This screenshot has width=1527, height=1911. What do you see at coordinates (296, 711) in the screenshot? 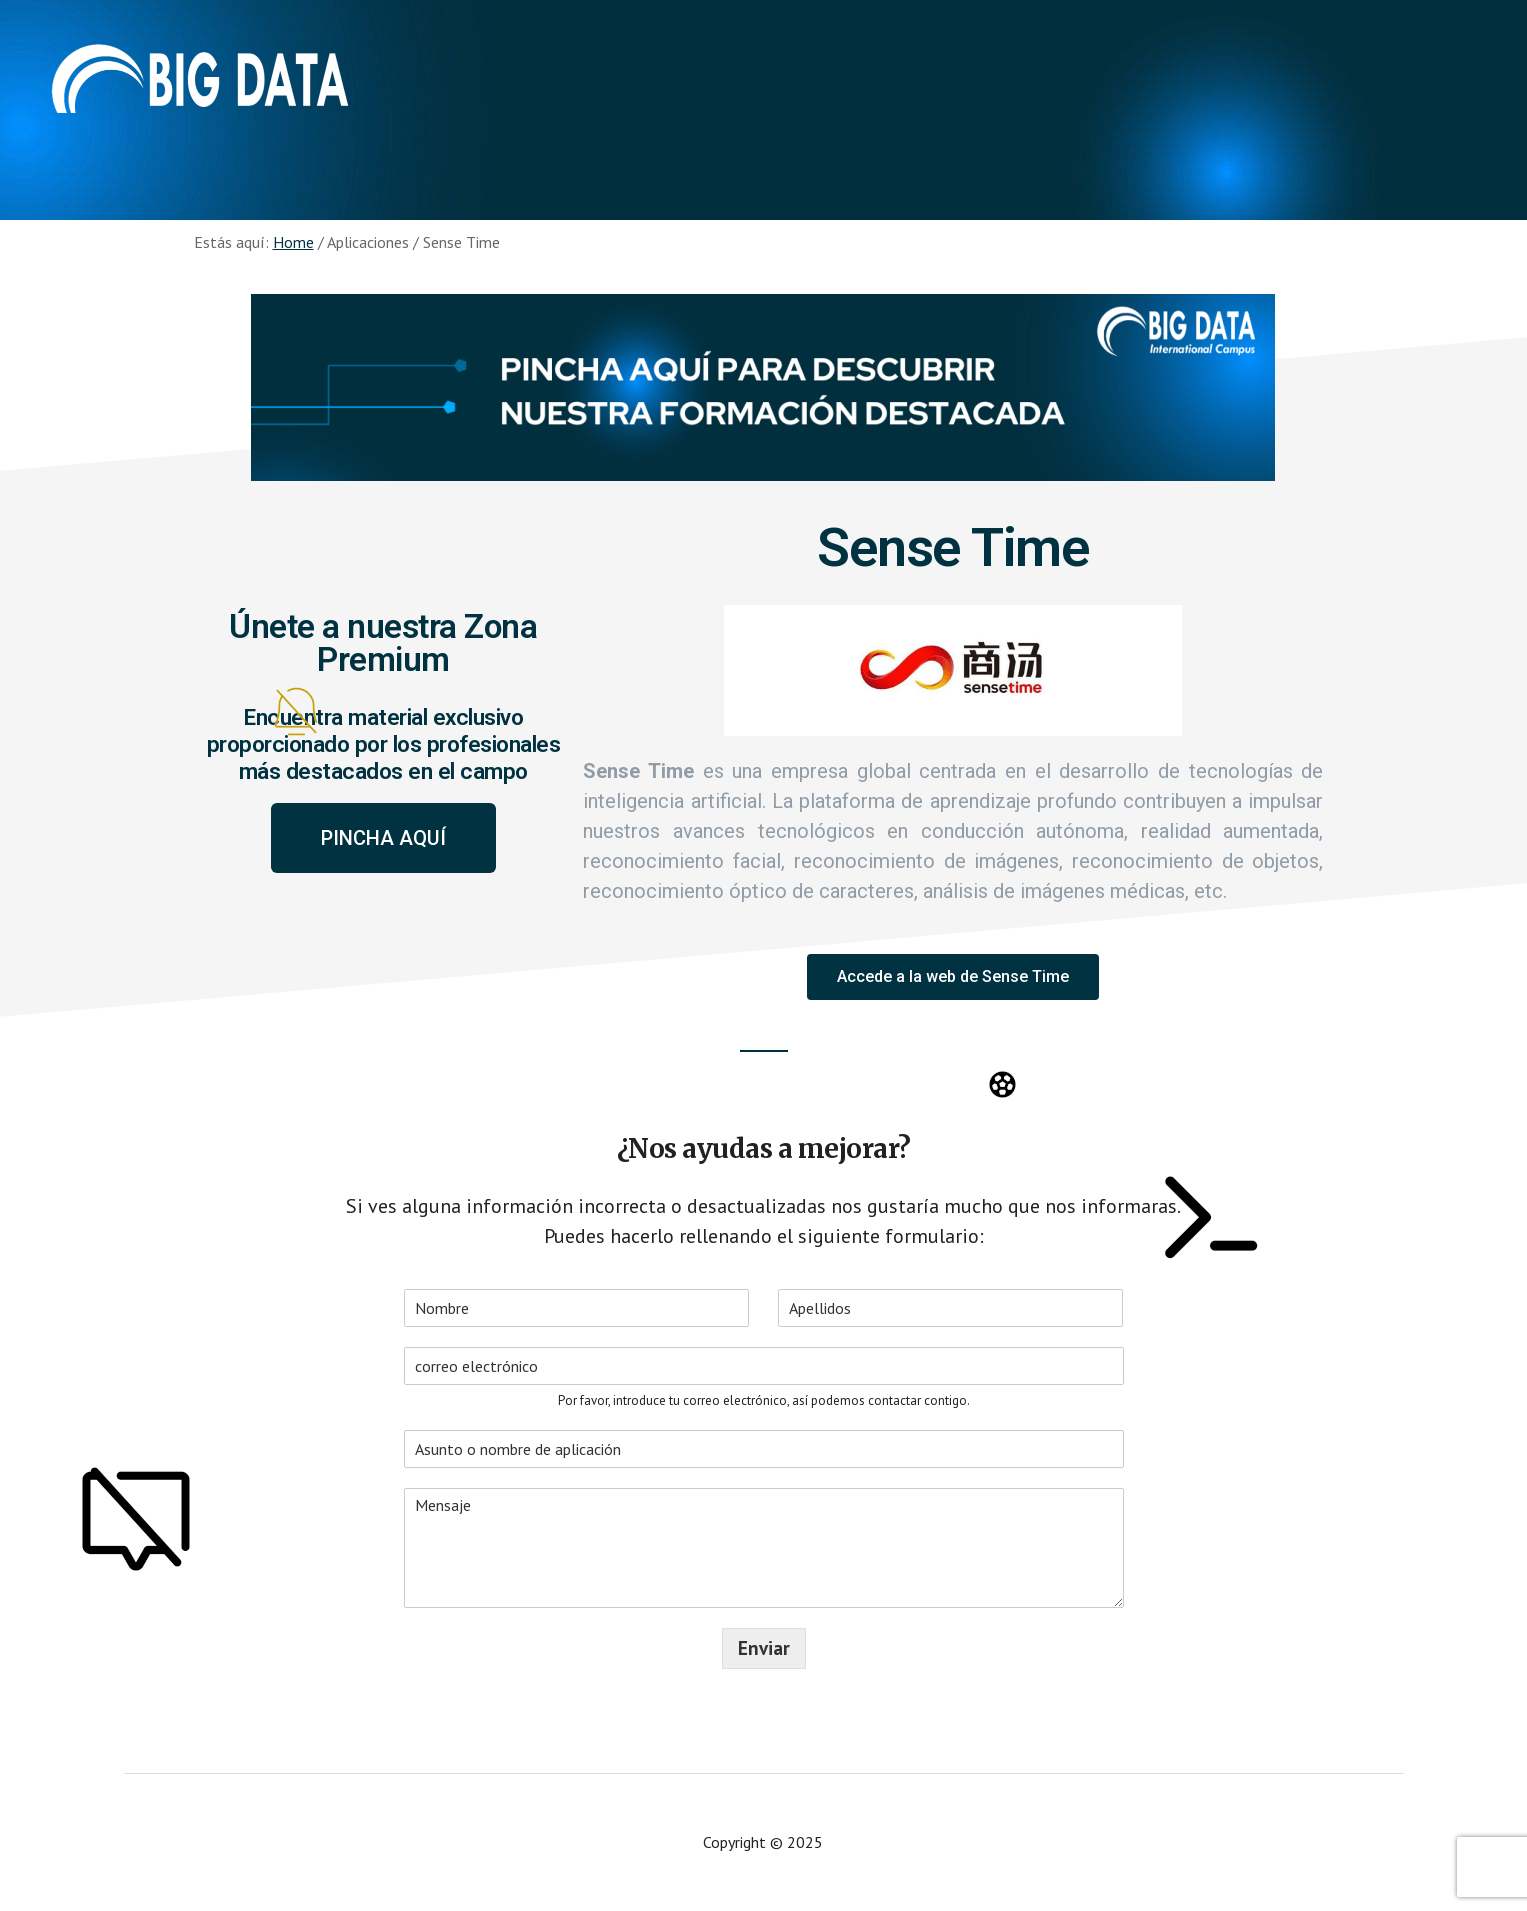
I see `mute notifications` at bounding box center [296, 711].